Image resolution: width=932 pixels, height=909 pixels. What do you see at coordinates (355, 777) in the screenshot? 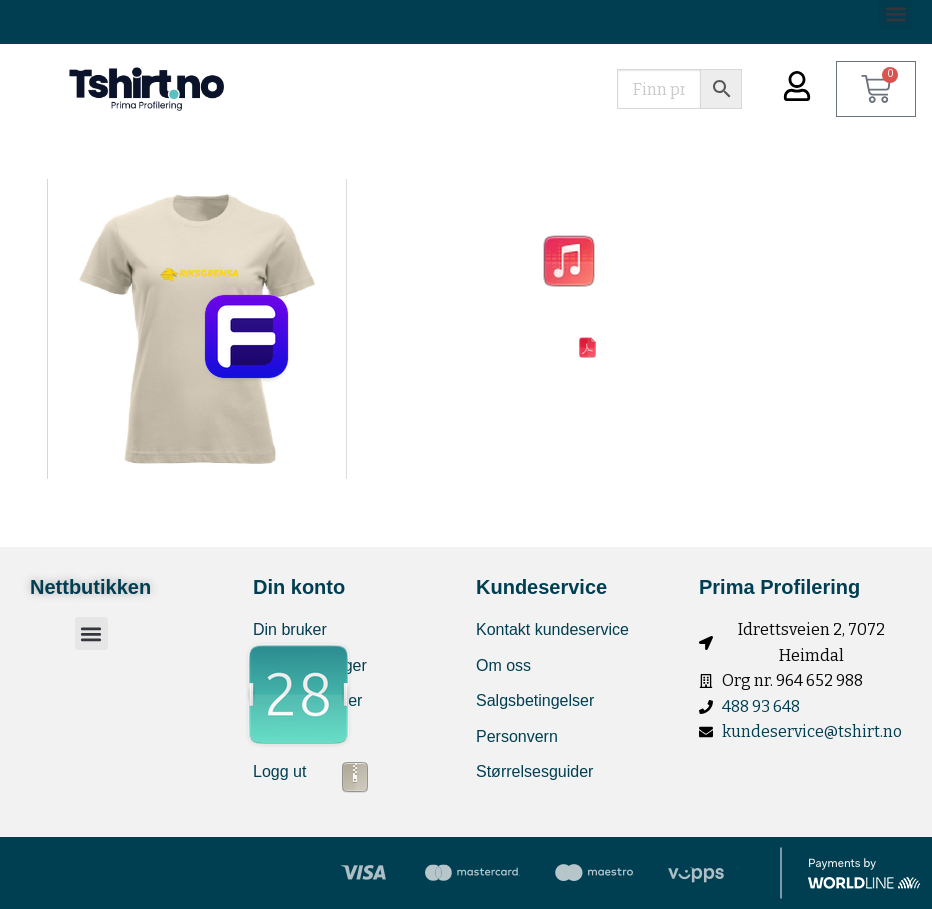
I see `open file roller archive manager` at bounding box center [355, 777].